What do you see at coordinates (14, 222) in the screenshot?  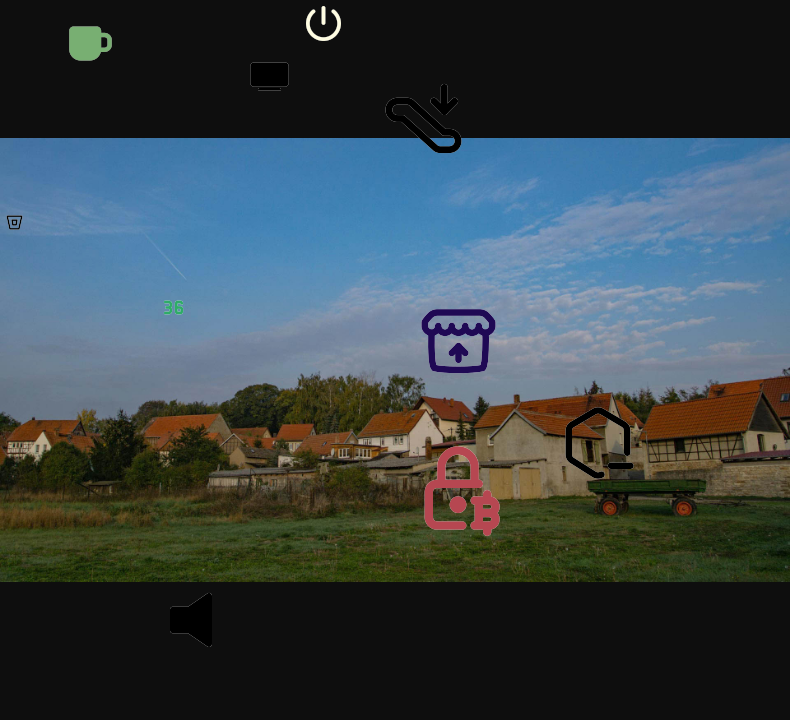 I see `open Bitbucket repository` at bounding box center [14, 222].